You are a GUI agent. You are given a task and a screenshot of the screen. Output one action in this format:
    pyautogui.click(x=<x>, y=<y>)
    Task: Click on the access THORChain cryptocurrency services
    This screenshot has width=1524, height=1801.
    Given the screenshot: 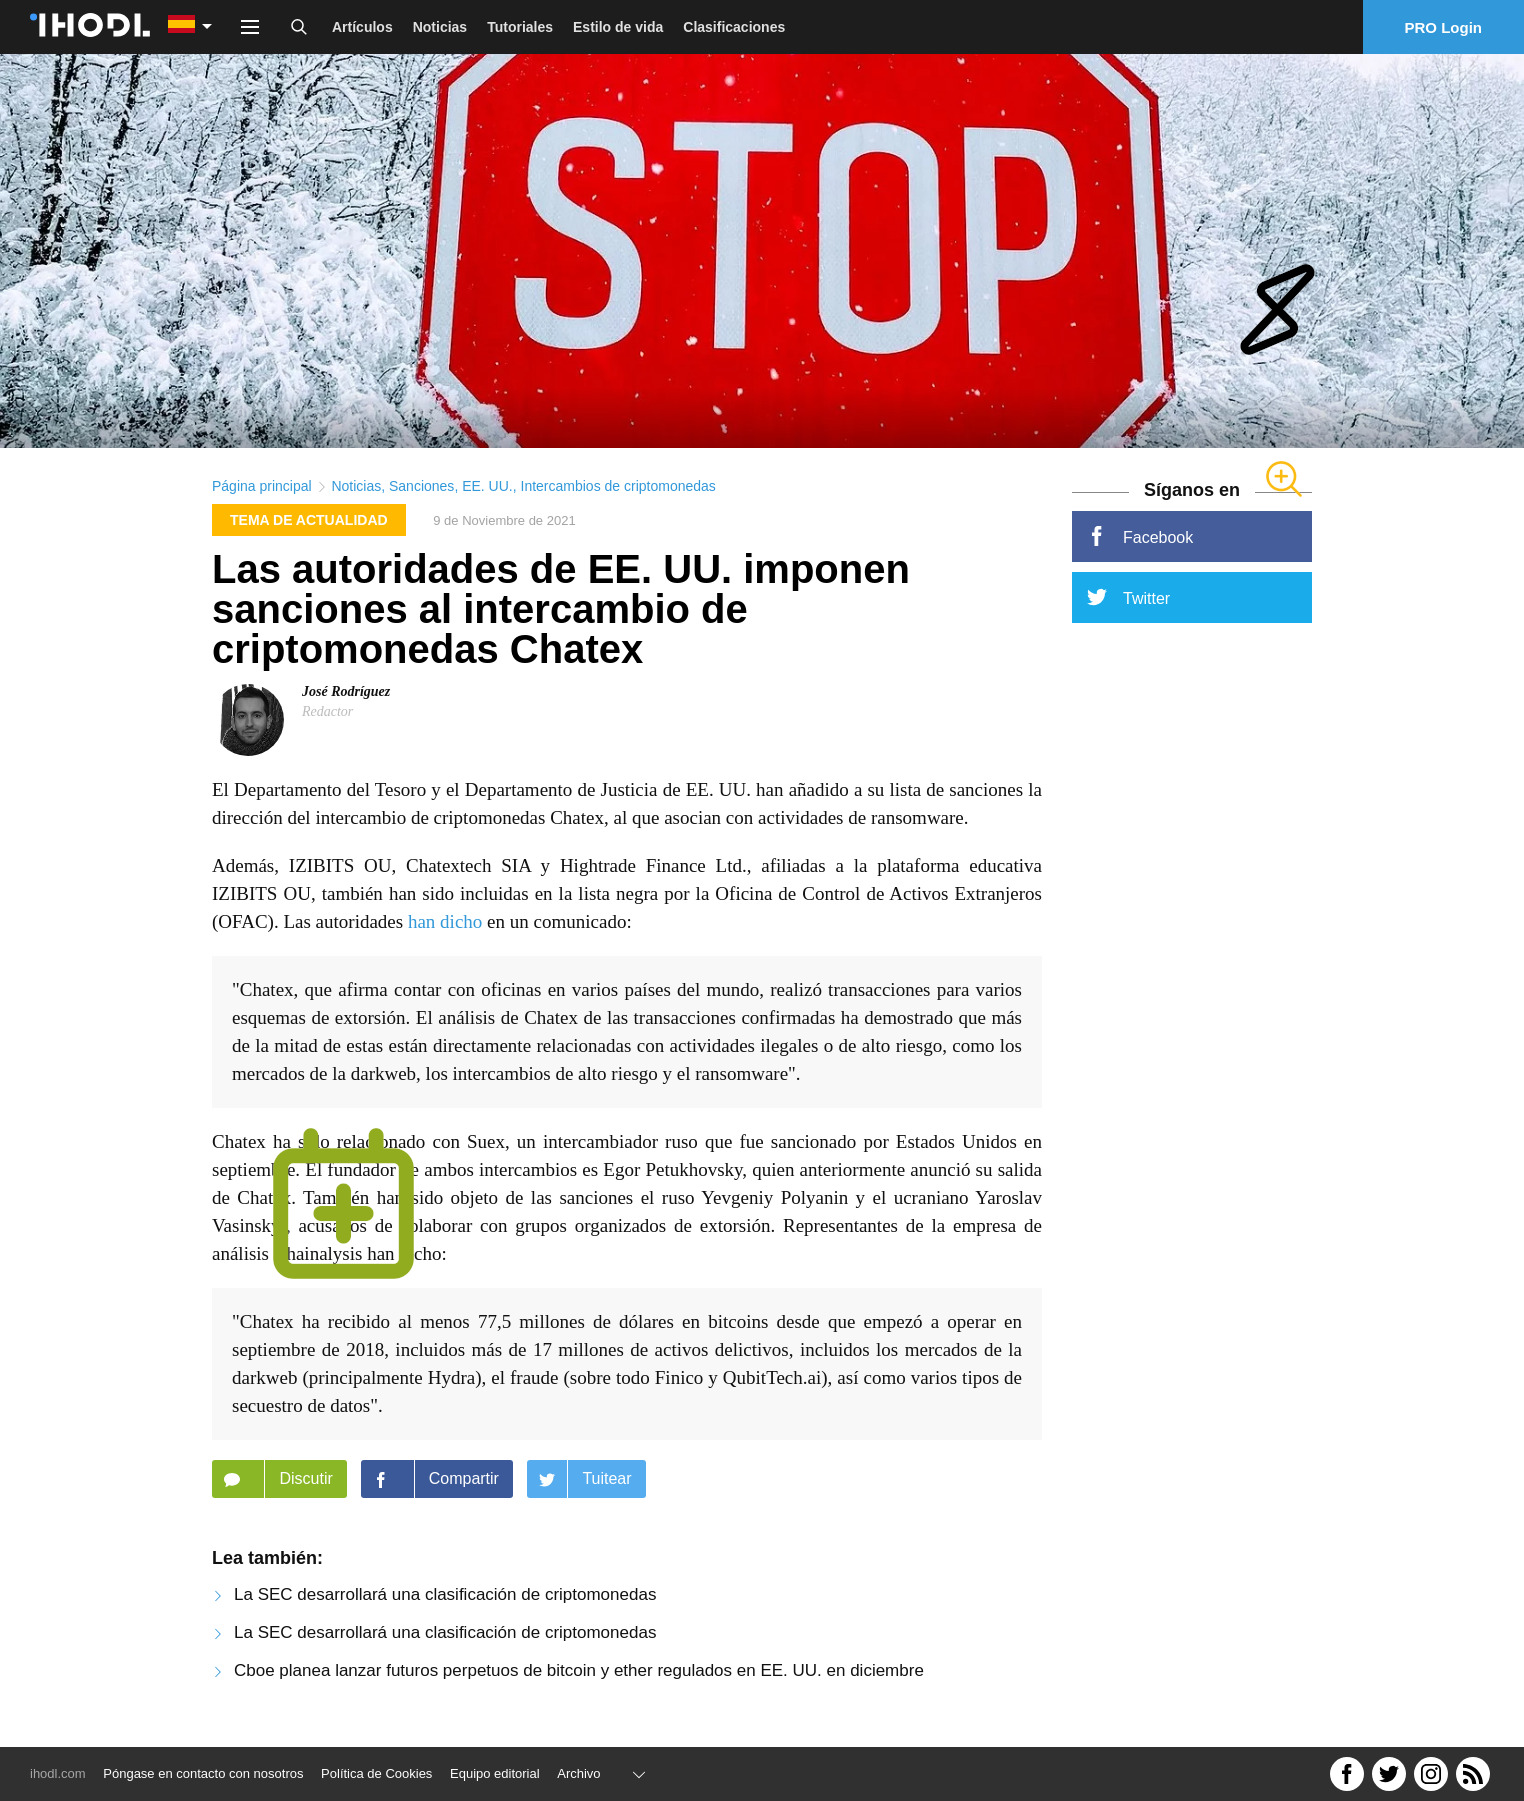 What is the action you would take?
    pyautogui.click(x=1277, y=309)
    